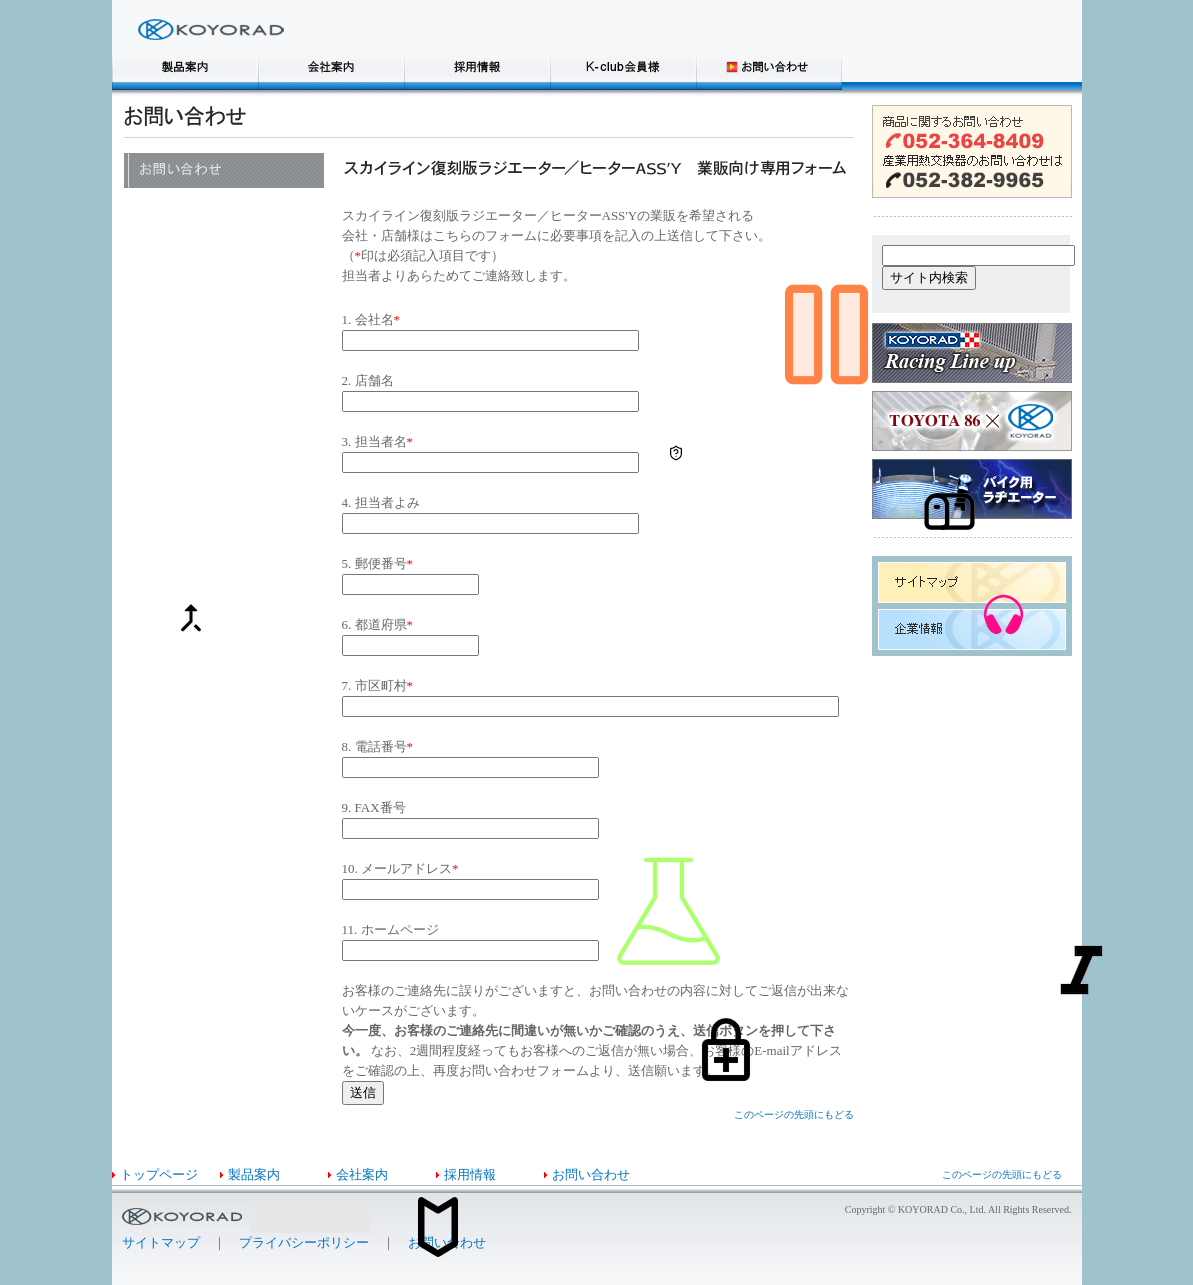 The height and width of the screenshot is (1285, 1193). I want to click on contact customer support, so click(1003, 614).